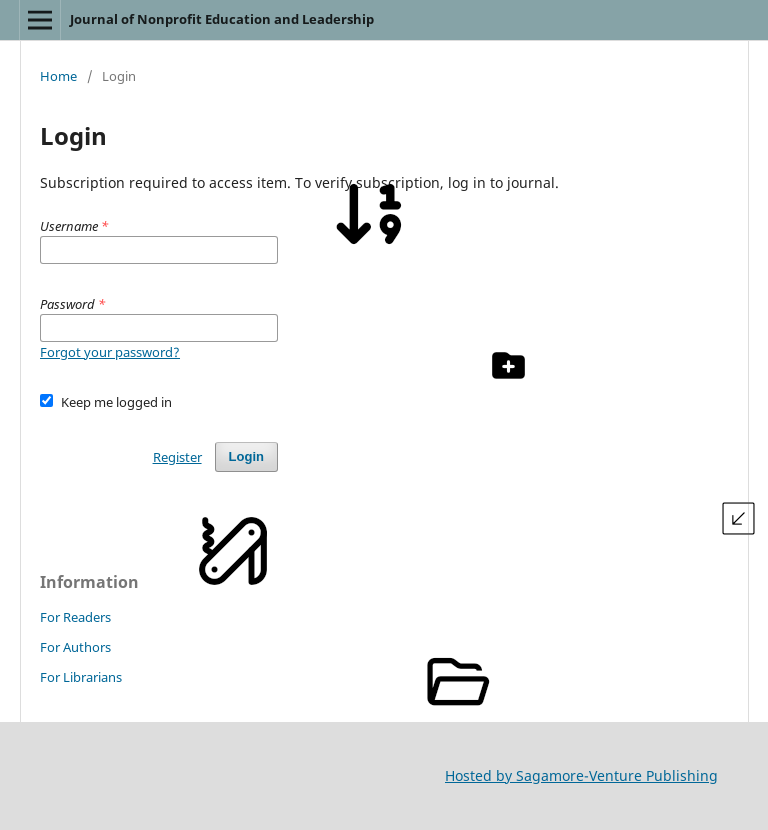  I want to click on sort numbers in descending order, so click(371, 214).